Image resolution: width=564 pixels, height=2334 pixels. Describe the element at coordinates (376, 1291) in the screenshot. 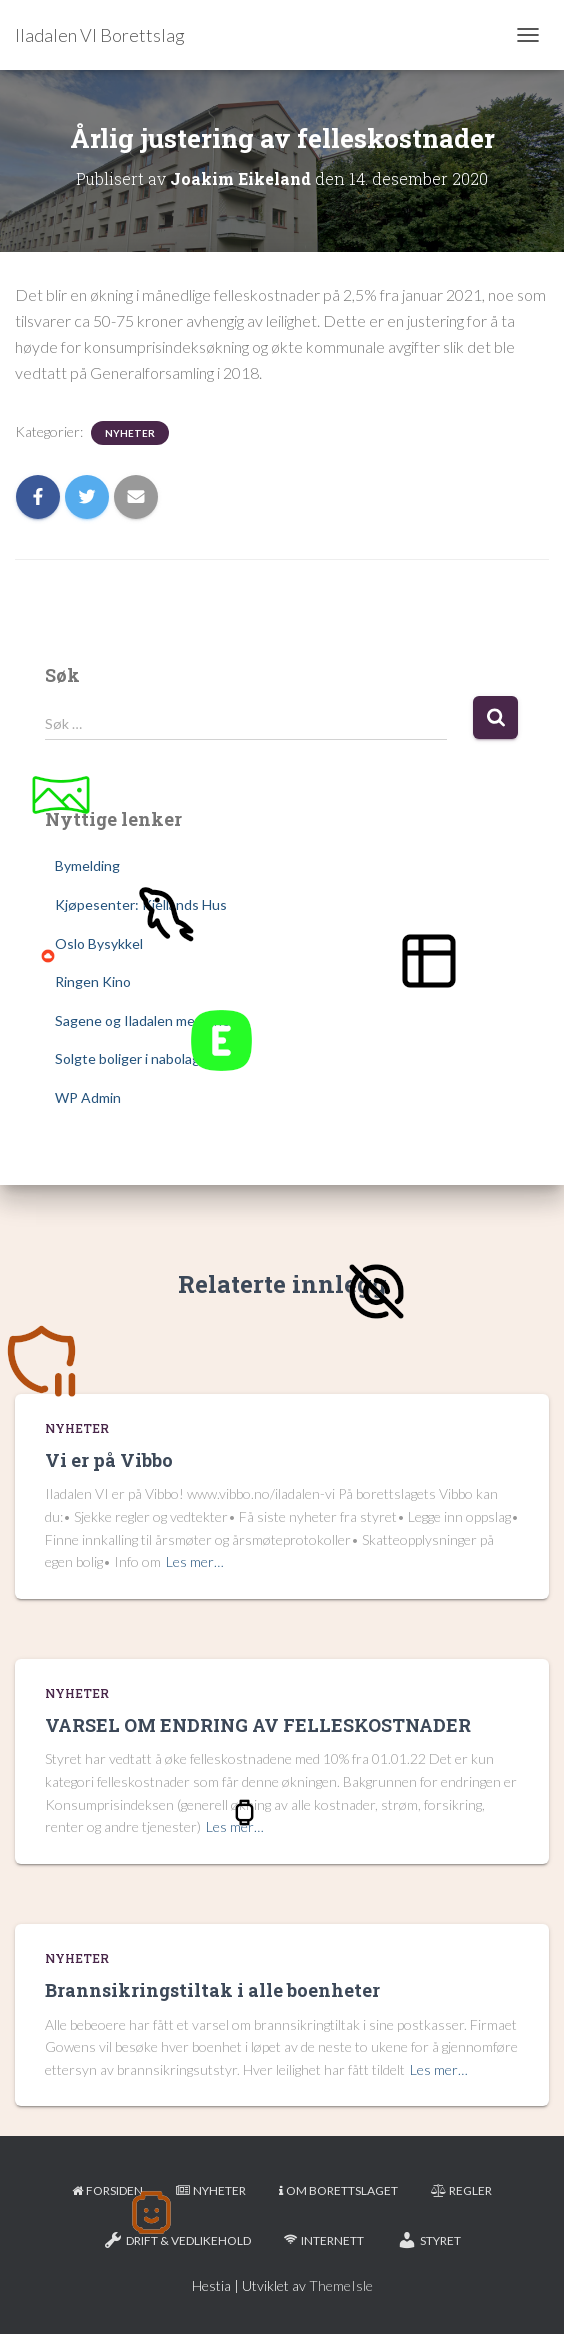

I see `disable email or mention notifications` at that location.